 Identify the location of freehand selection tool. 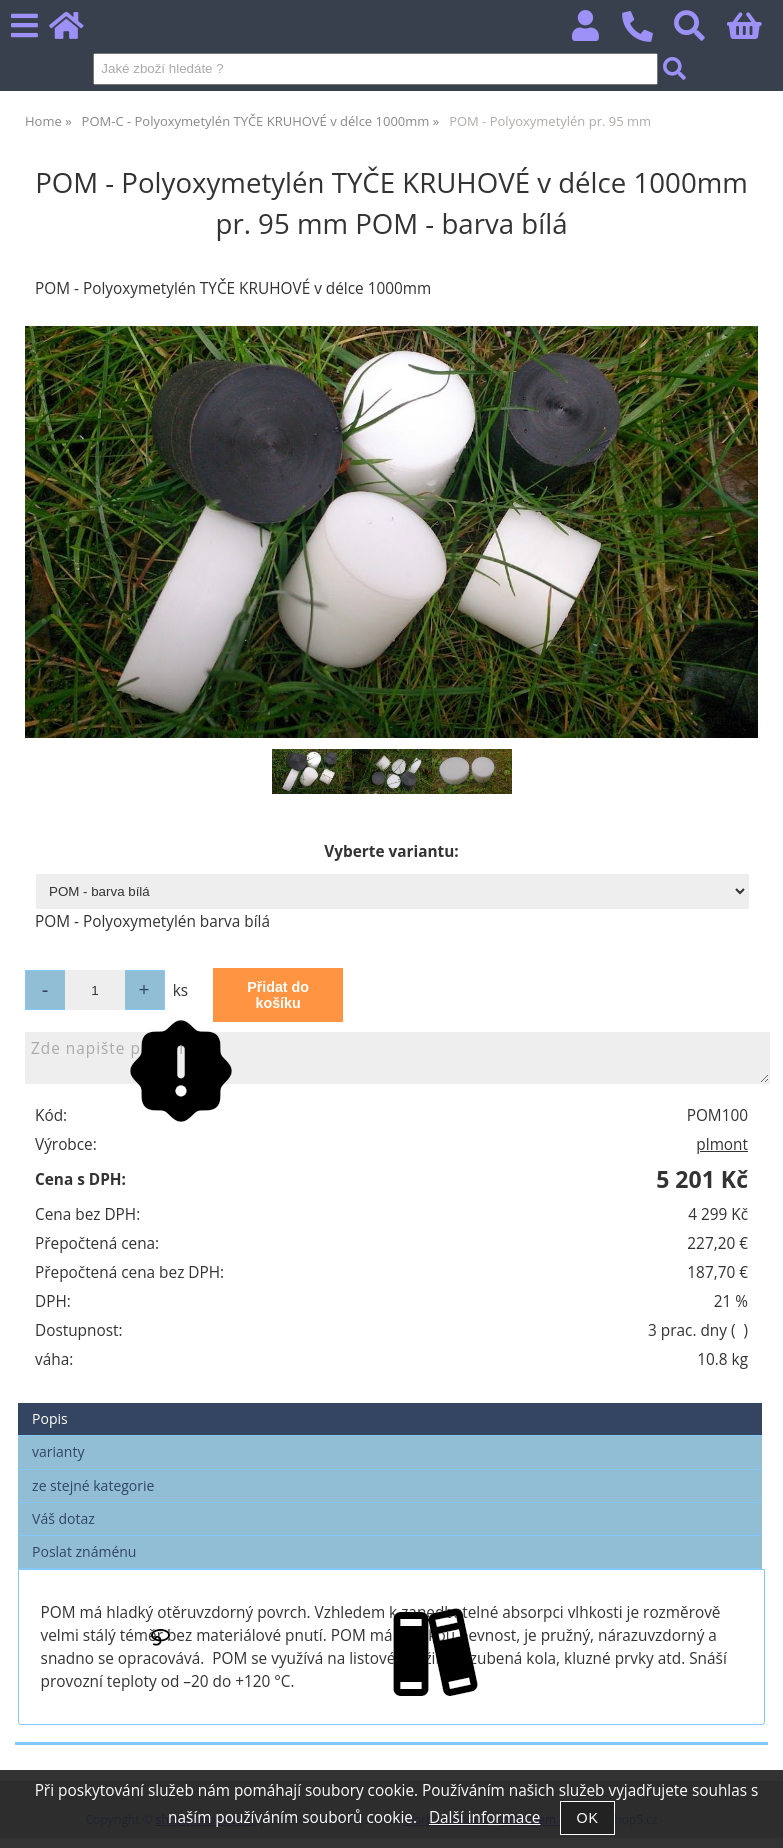
(160, 1636).